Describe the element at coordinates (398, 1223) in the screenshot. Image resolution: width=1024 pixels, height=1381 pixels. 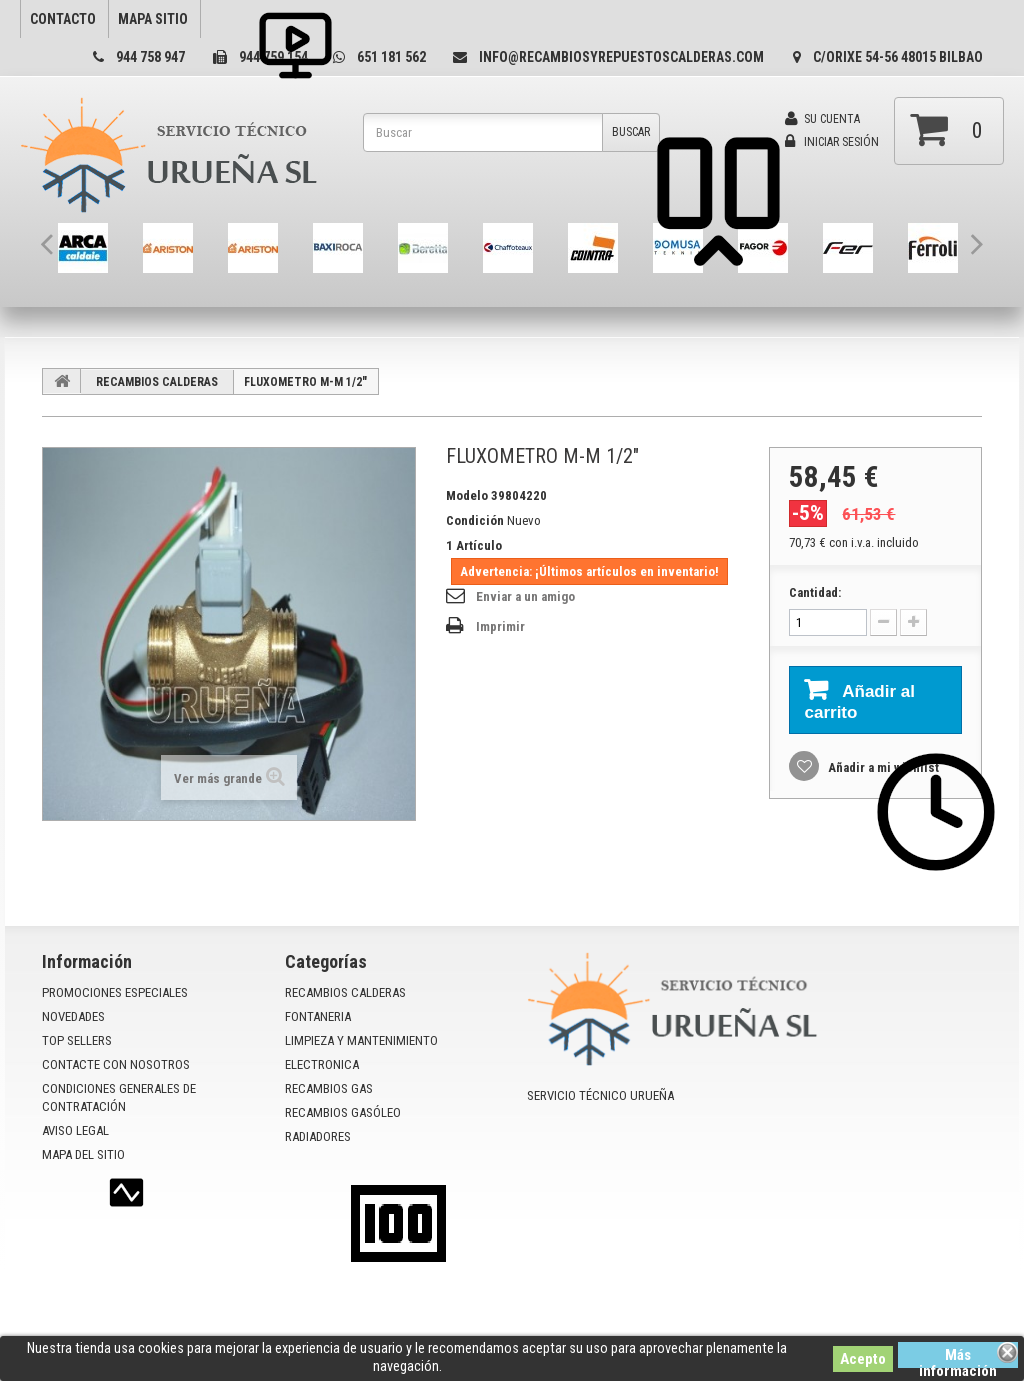
I see `view currency or monetary information` at that location.